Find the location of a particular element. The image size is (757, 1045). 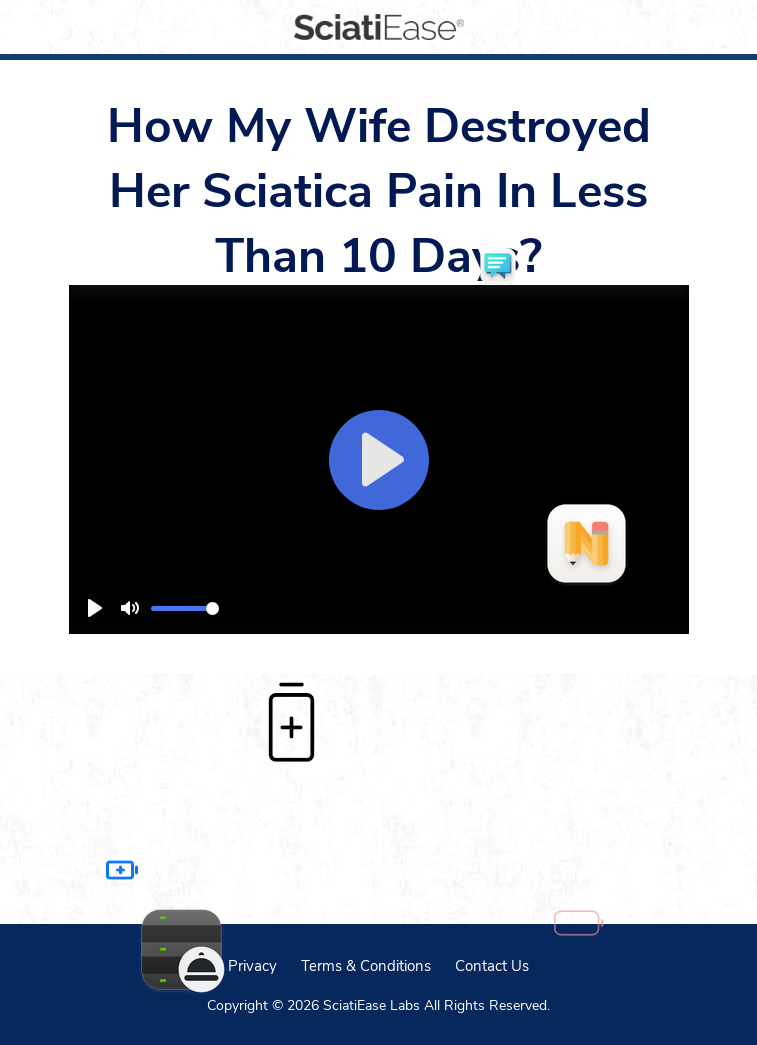

open neochat messaging app is located at coordinates (498, 266).